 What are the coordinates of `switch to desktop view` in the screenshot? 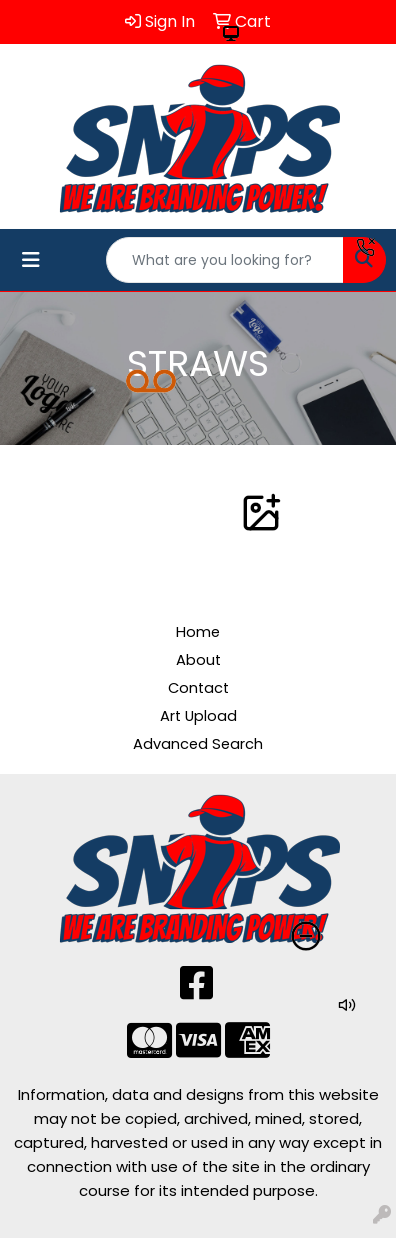 It's located at (231, 33).